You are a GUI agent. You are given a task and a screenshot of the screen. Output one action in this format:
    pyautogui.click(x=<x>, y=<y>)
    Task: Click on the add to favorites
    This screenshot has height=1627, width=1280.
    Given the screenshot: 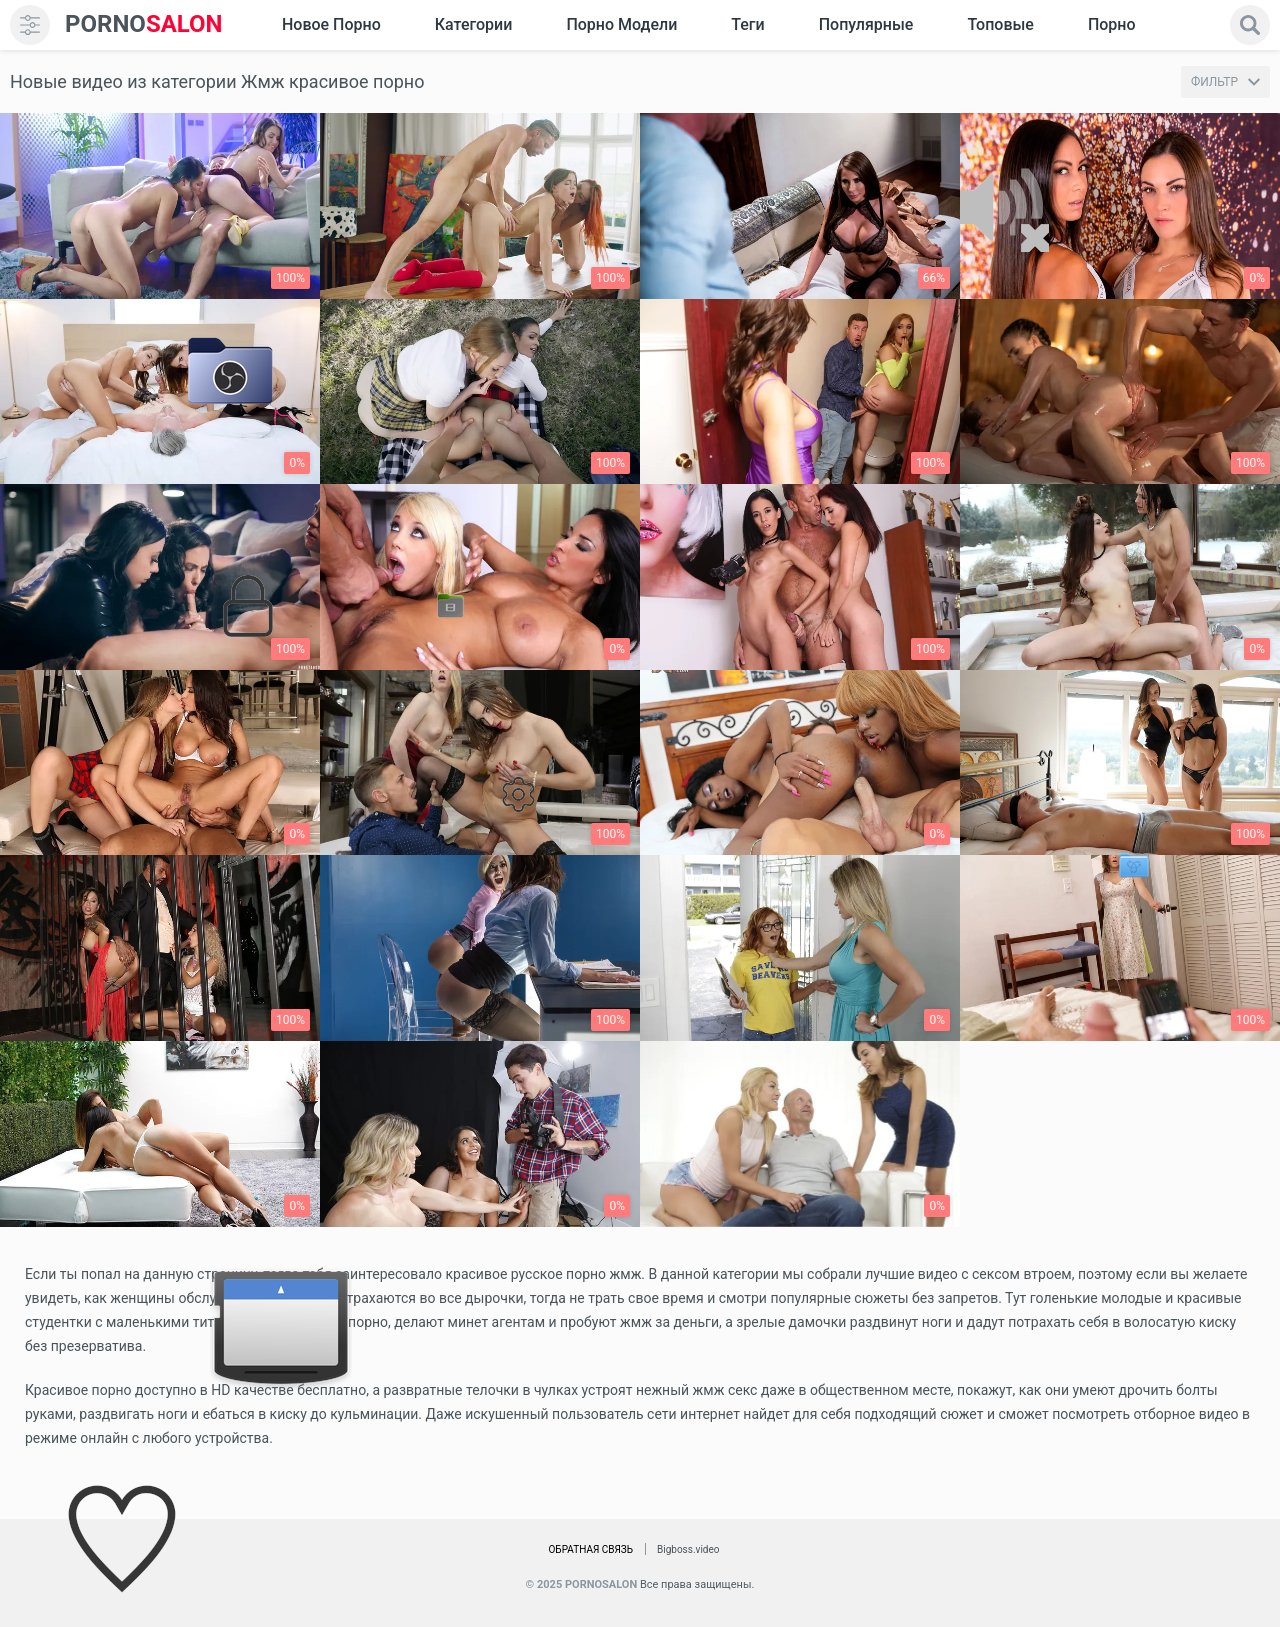 What is the action you would take?
    pyautogui.click(x=122, y=1539)
    